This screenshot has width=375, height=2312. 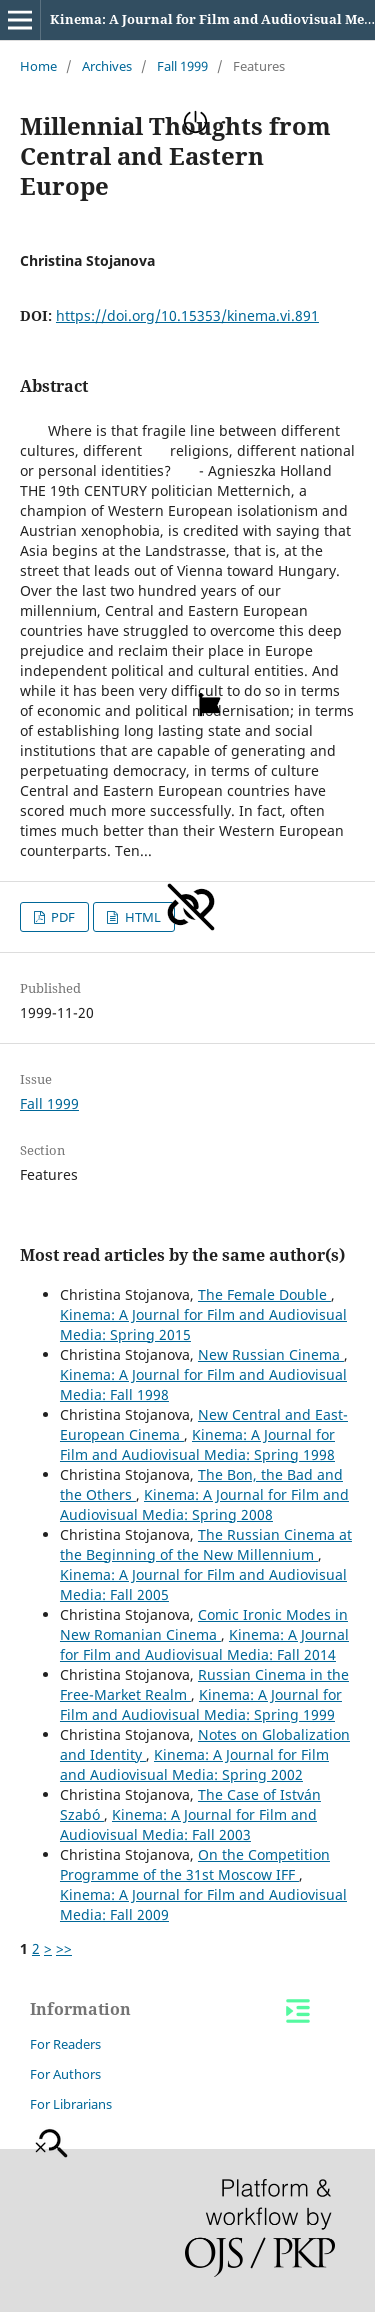 What do you see at coordinates (195, 121) in the screenshot?
I see `turn device on or off` at bounding box center [195, 121].